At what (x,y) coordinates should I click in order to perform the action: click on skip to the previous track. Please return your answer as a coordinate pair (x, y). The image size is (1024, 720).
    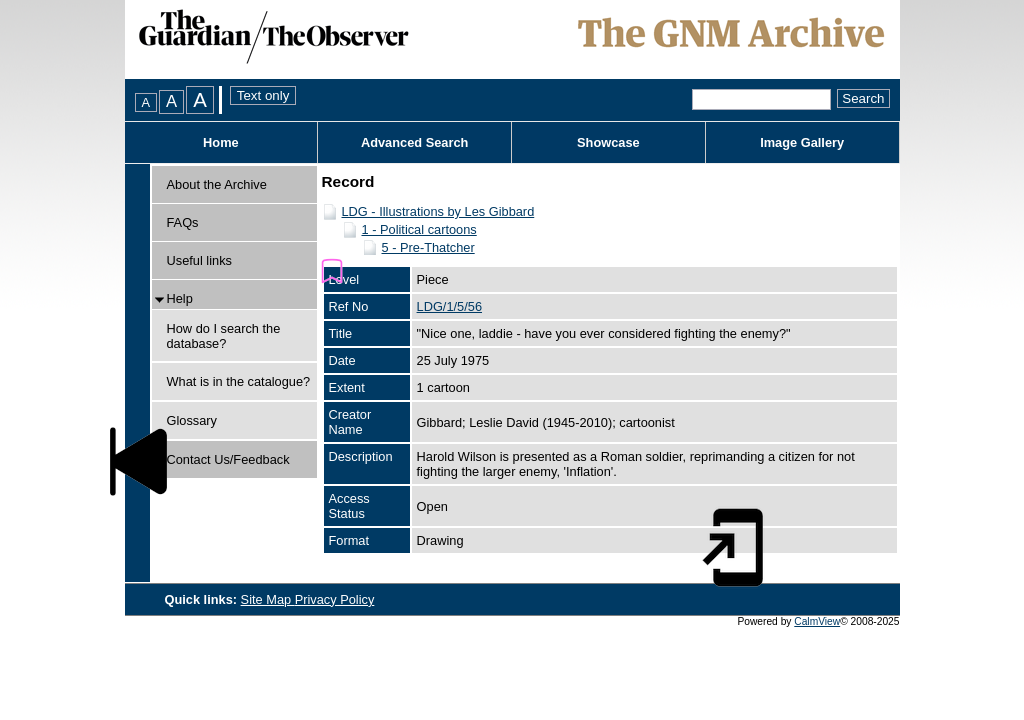
    Looking at the image, I should click on (138, 461).